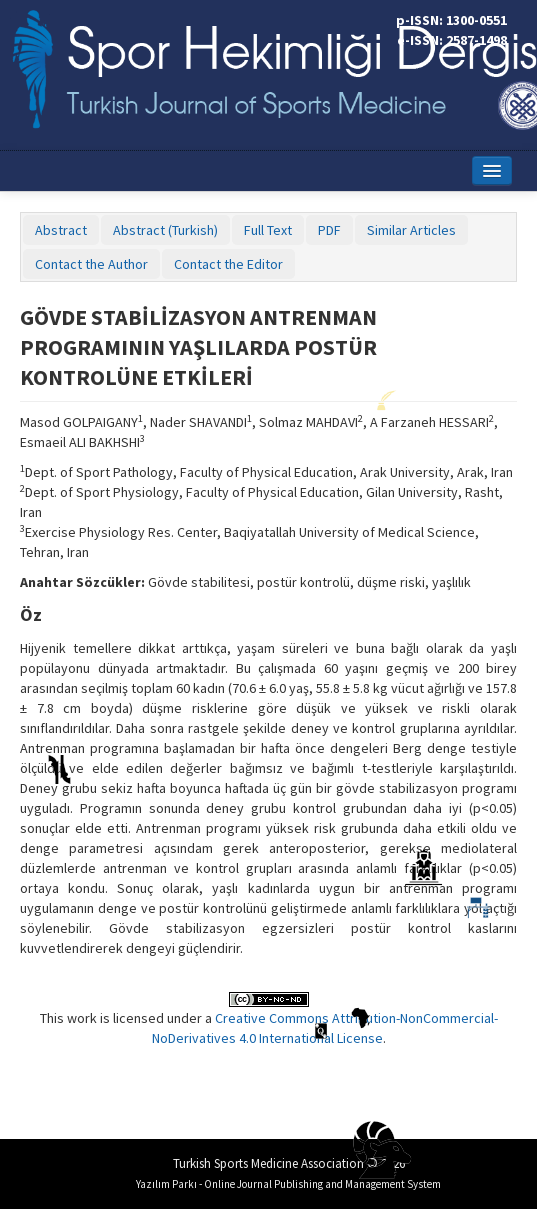 The width and height of the screenshot is (537, 1209). I want to click on access workspace or office settings, so click(478, 905).